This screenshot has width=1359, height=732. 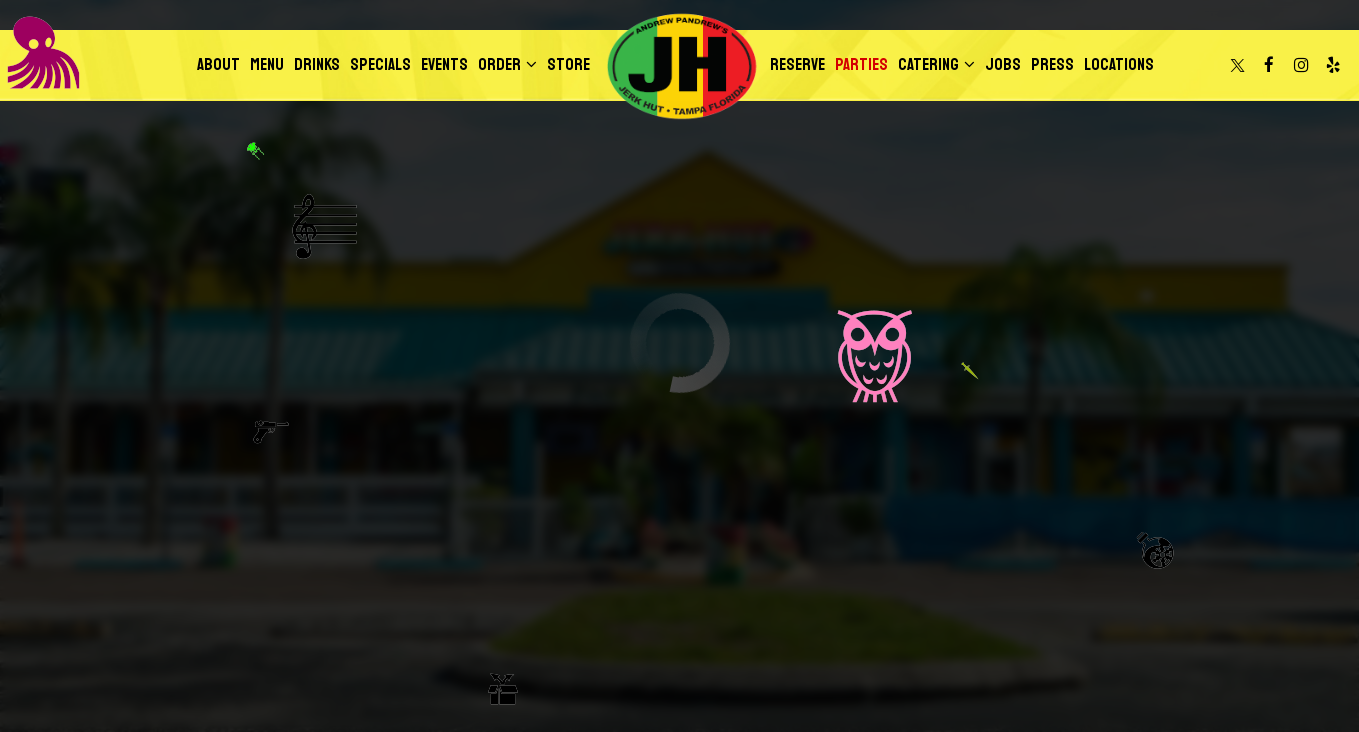 I want to click on access weapons or firearms inventory, so click(x=271, y=432).